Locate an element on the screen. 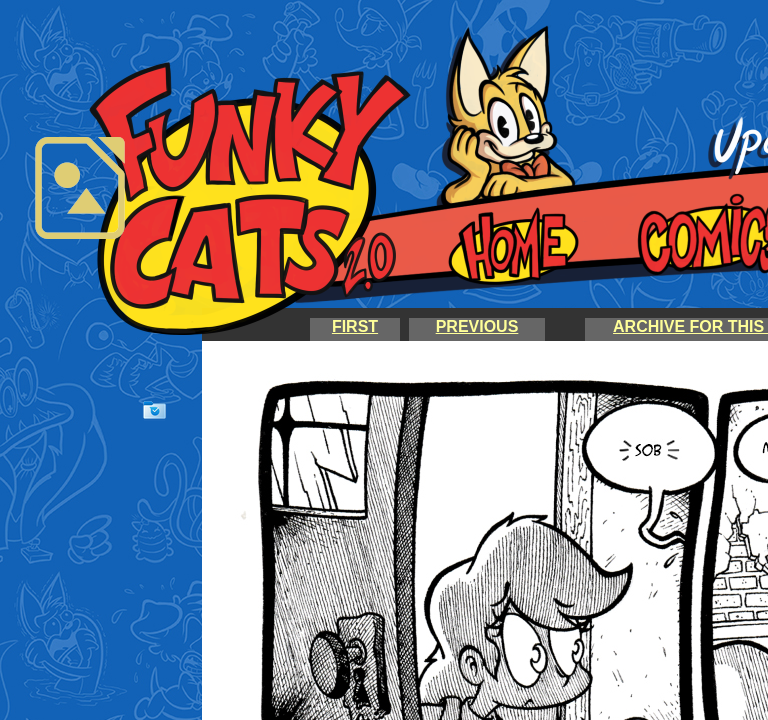  open microsoft kaizala files folder is located at coordinates (154, 410).